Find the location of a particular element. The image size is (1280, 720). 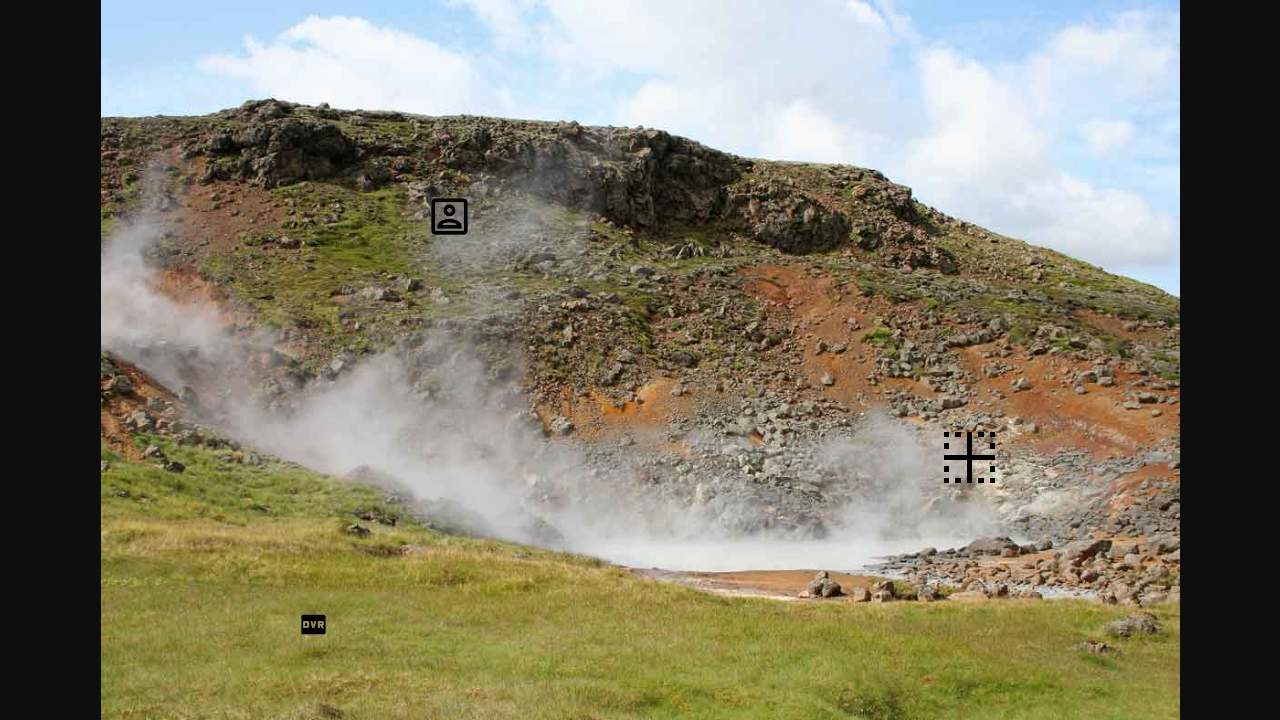

switch to portrait orientation mode is located at coordinates (449, 216).